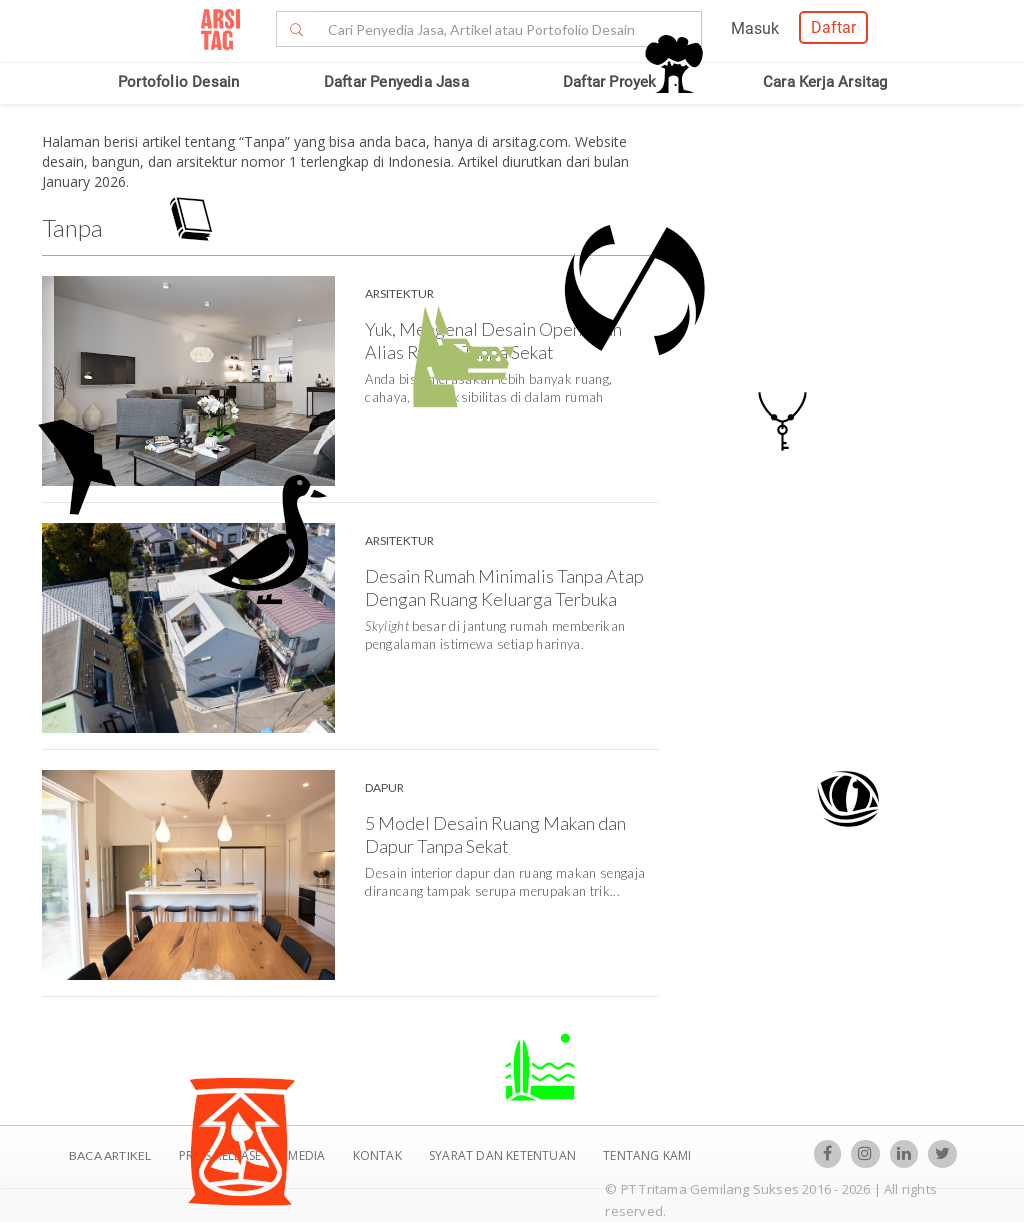 The image size is (1024, 1222). What do you see at coordinates (191, 219) in the screenshot?
I see `access your library or reading list` at bounding box center [191, 219].